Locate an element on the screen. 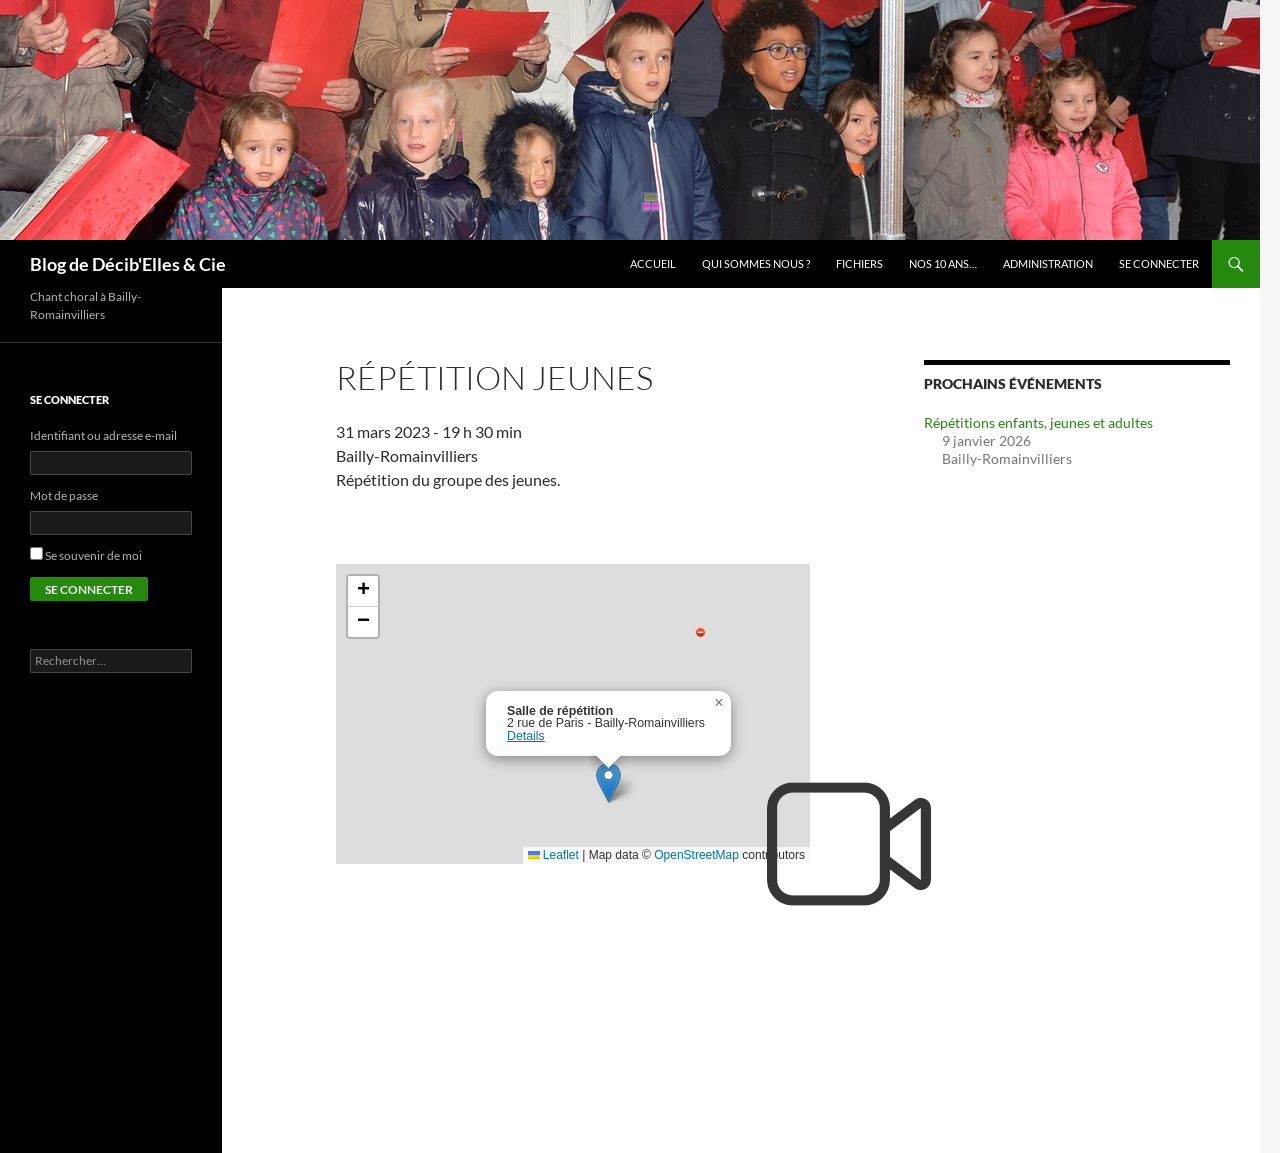 This screenshot has height=1153, width=1280. select all items in the current view is located at coordinates (651, 202).